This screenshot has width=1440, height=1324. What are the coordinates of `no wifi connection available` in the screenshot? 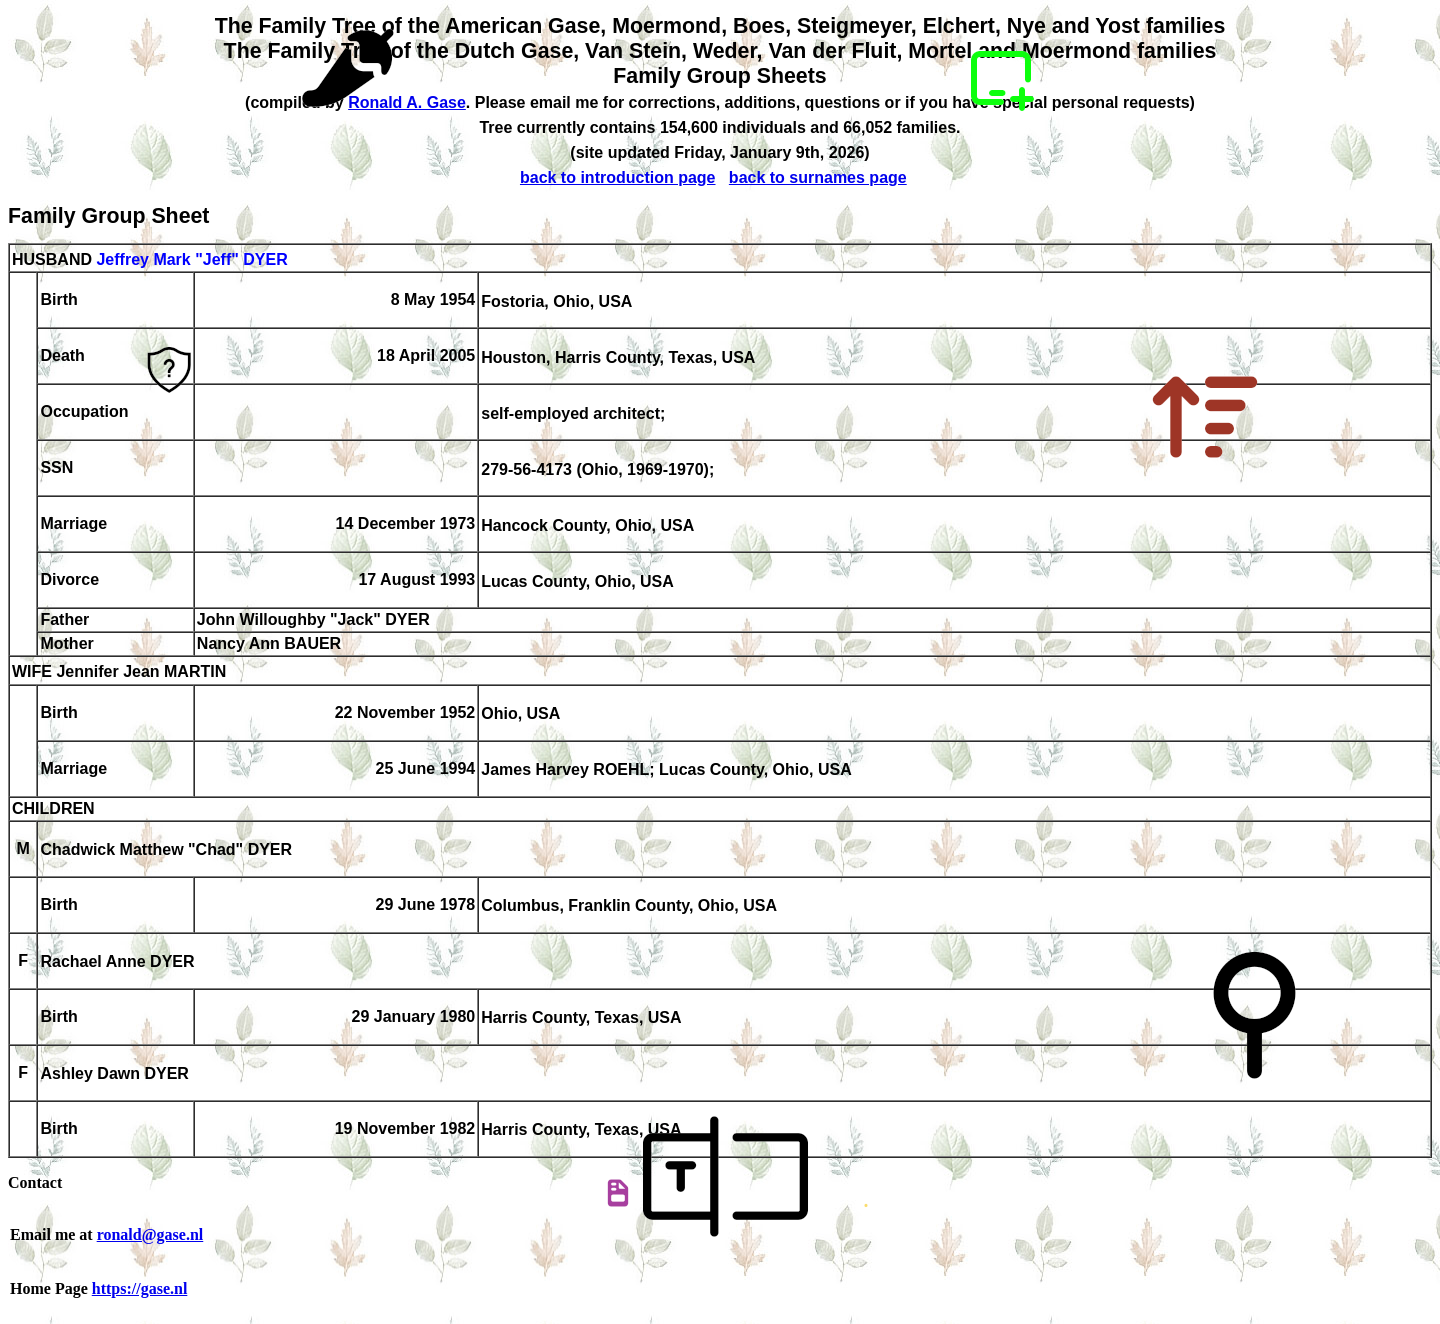 It's located at (866, 1193).